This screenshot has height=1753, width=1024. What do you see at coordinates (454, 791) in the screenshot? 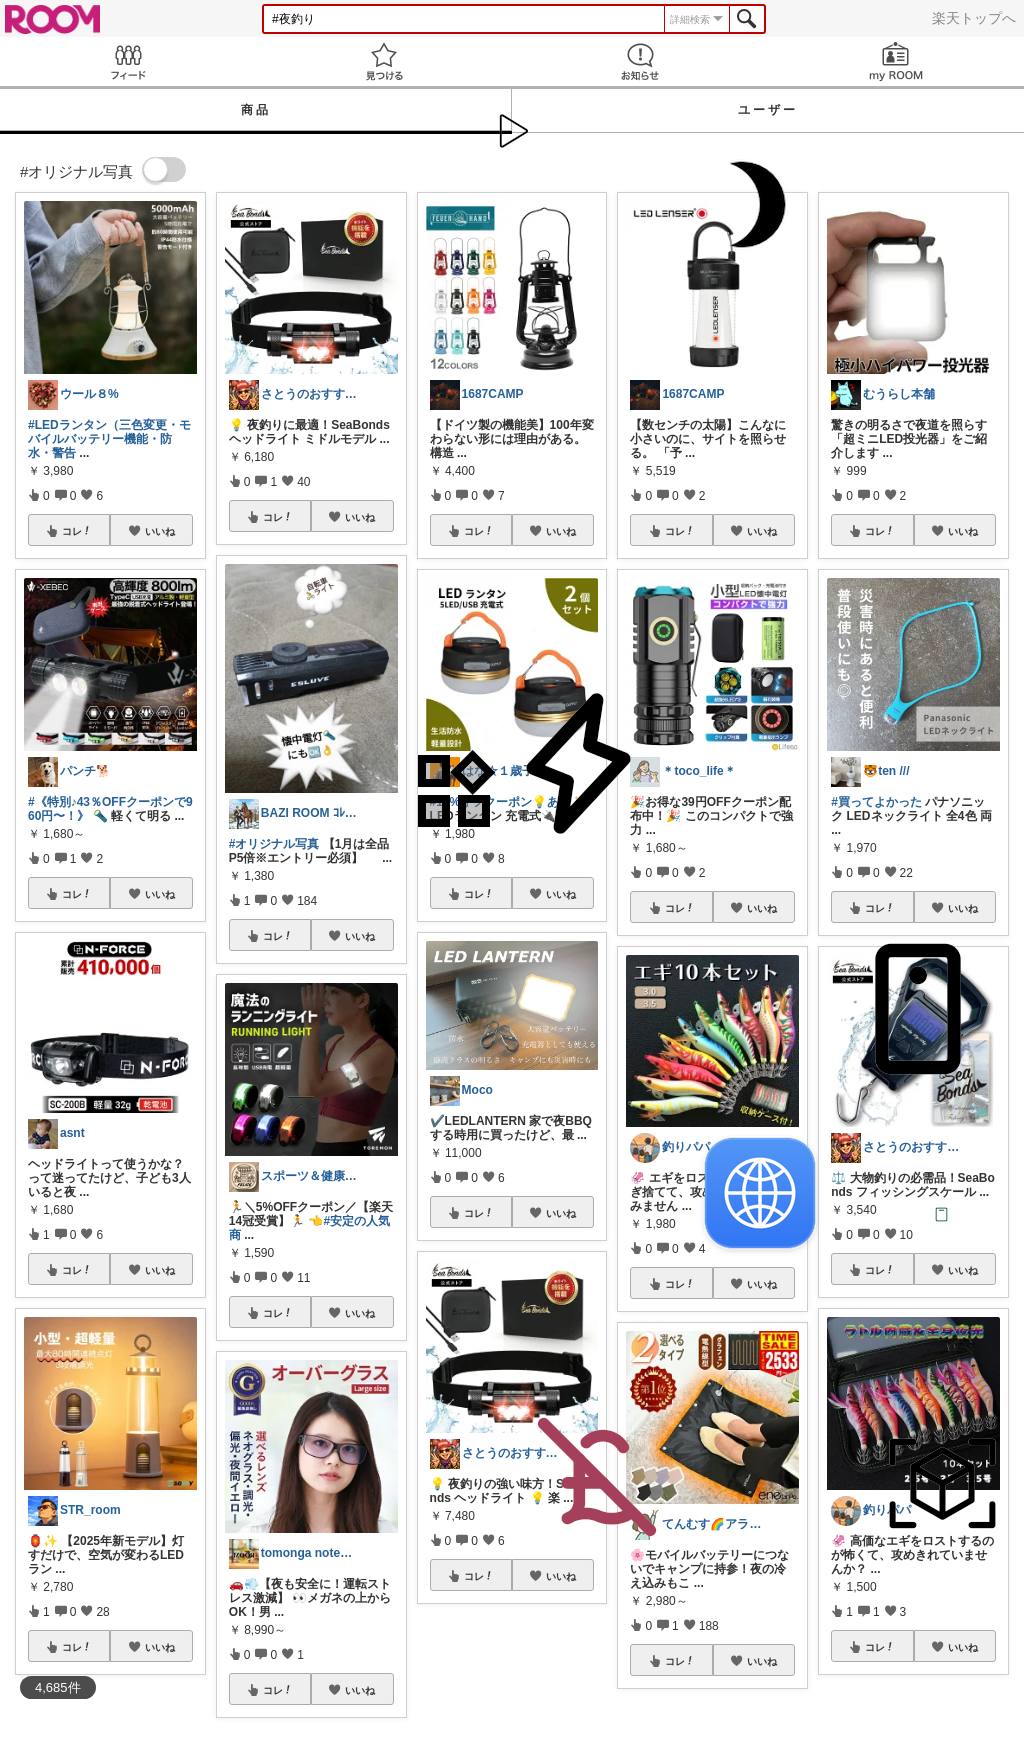
I see `access widgets or app shortcuts` at bounding box center [454, 791].